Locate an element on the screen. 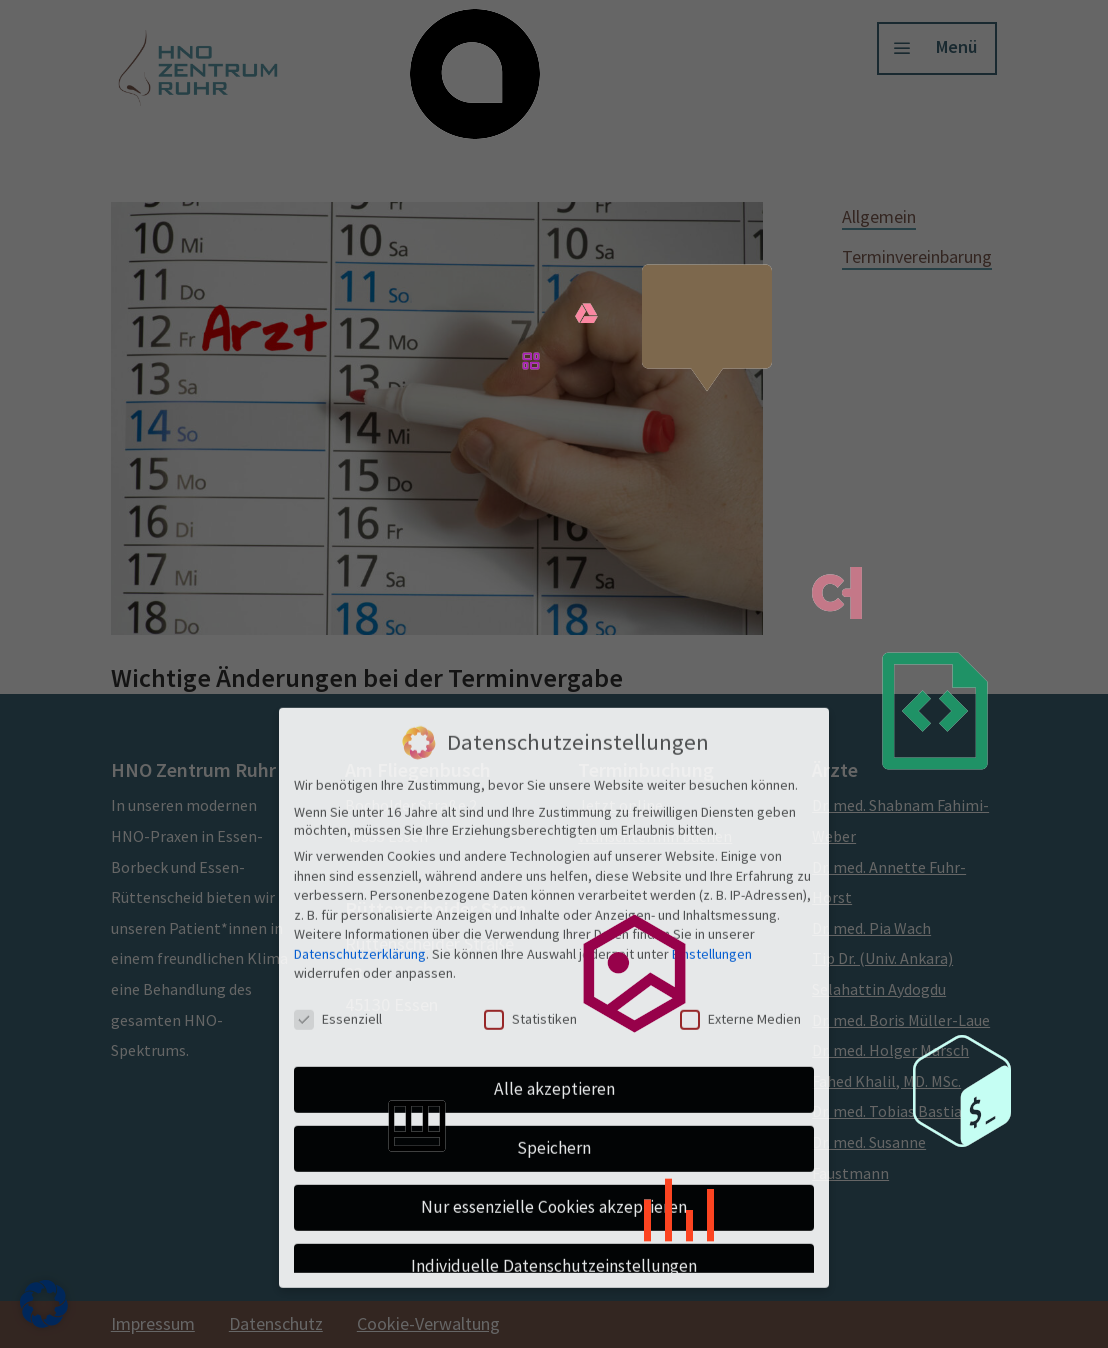  open terminal or command line interface is located at coordinates (962, 1091).